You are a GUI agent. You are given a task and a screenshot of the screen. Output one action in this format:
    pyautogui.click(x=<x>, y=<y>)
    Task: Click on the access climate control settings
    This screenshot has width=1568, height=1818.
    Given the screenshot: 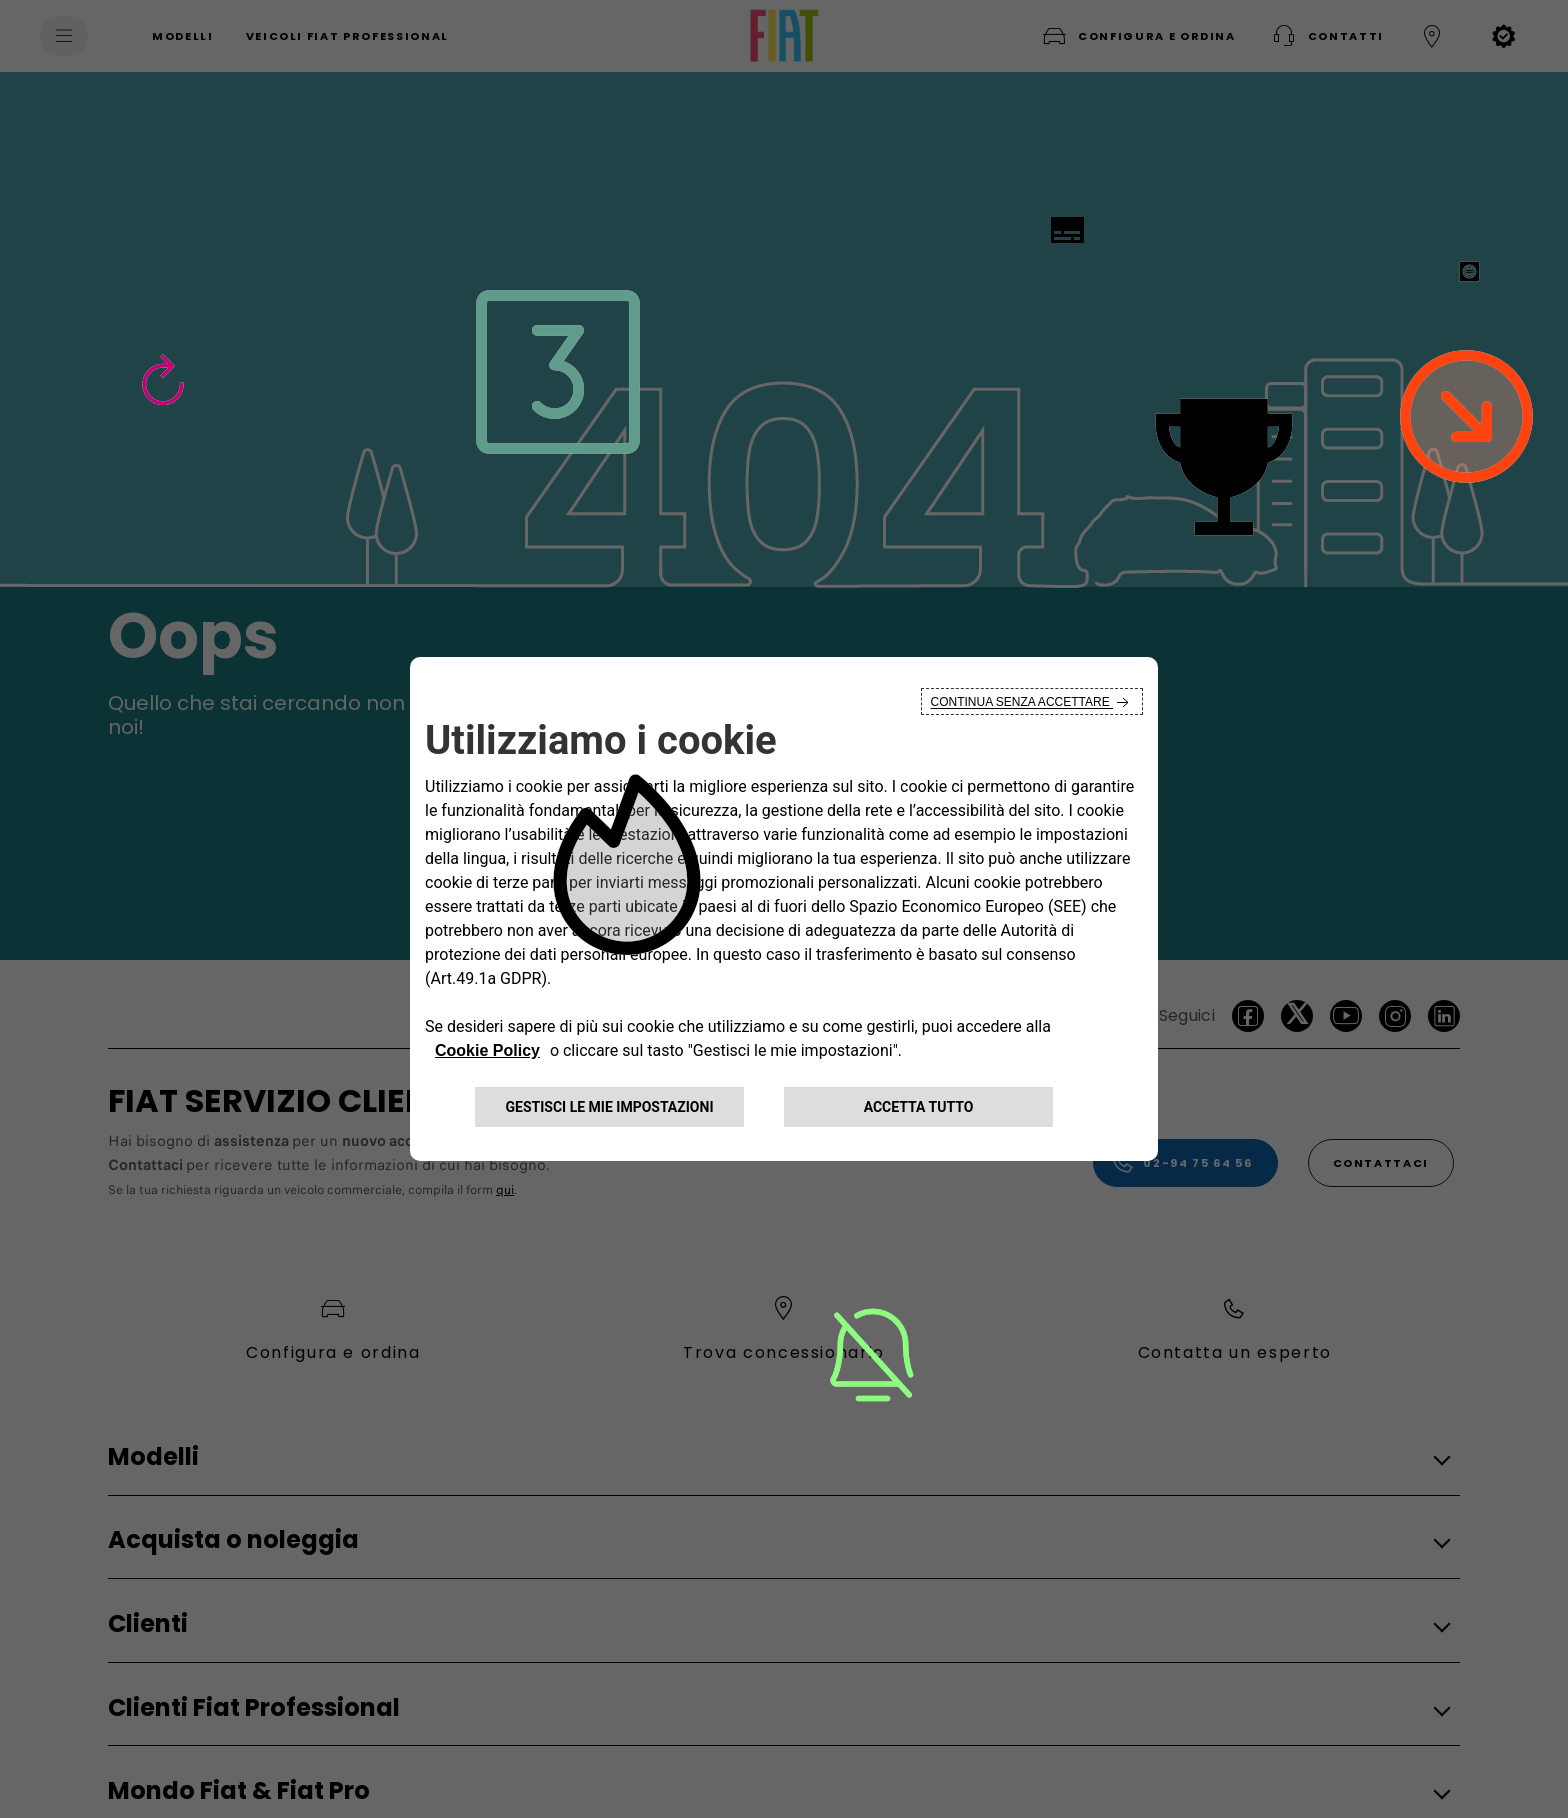 What is the action you would take?
    pyautogui.click(x=1469, y=271)
    